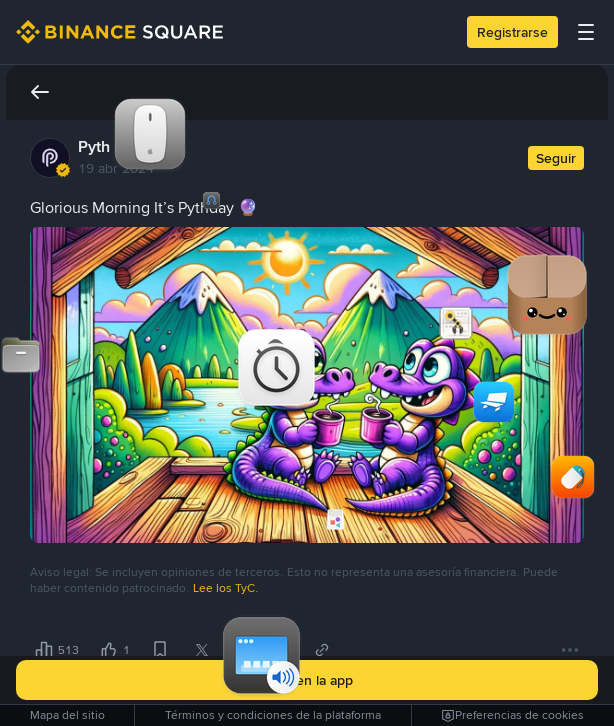 The width and height of the screenshot is (614, 726). What do you see at coordinates (276, 367) in the screenshot?
I see `open pomidor timer app` at bounding box center [276, 367].